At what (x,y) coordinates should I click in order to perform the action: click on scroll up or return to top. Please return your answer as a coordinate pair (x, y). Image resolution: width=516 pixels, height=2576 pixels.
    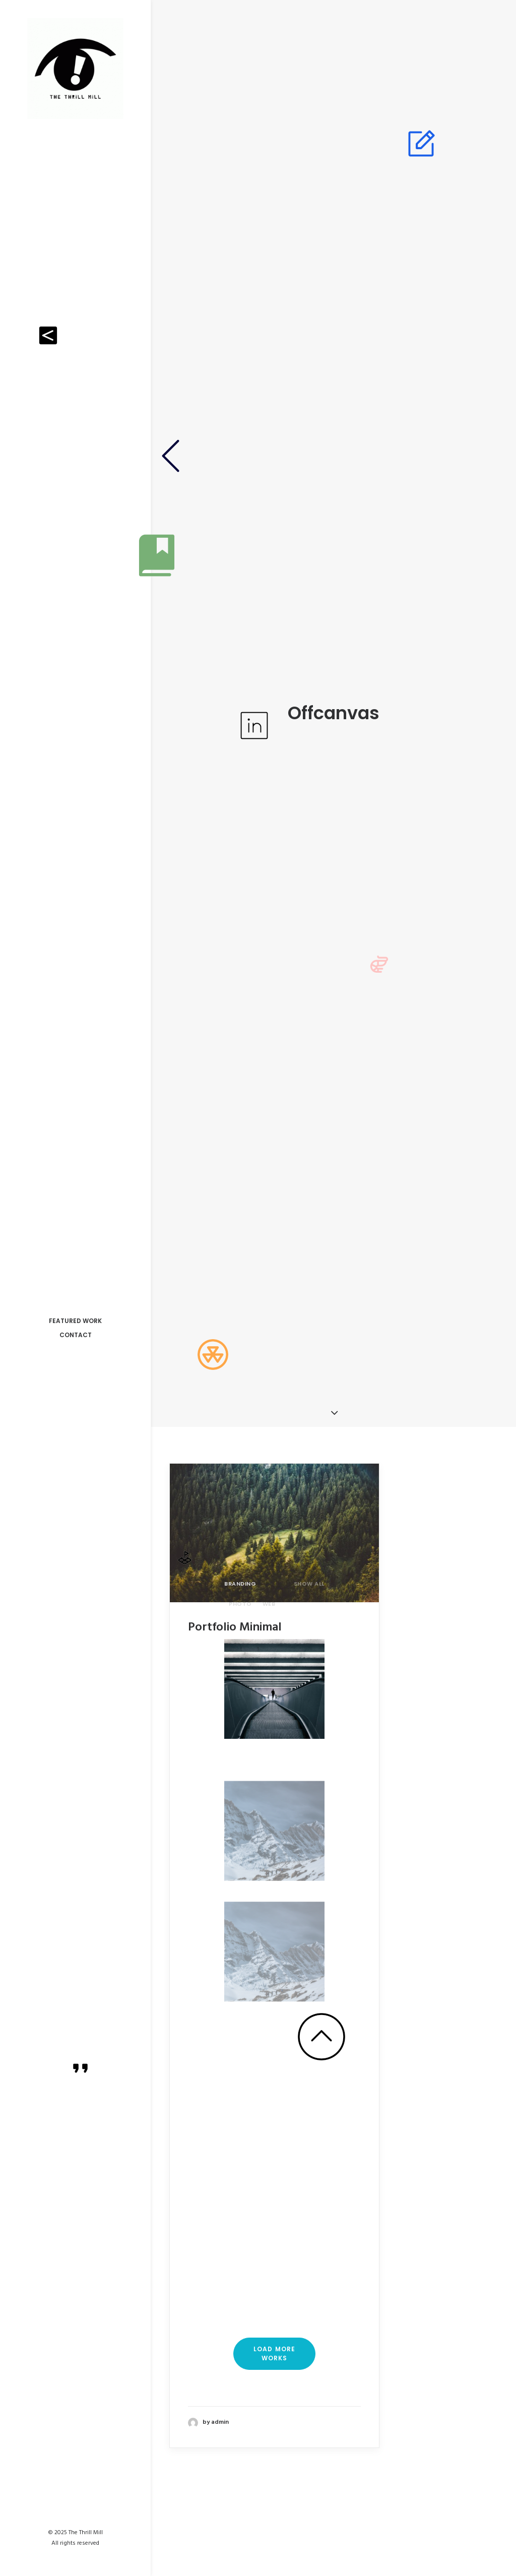
    Looking at the image, I should click on (321, 2037).